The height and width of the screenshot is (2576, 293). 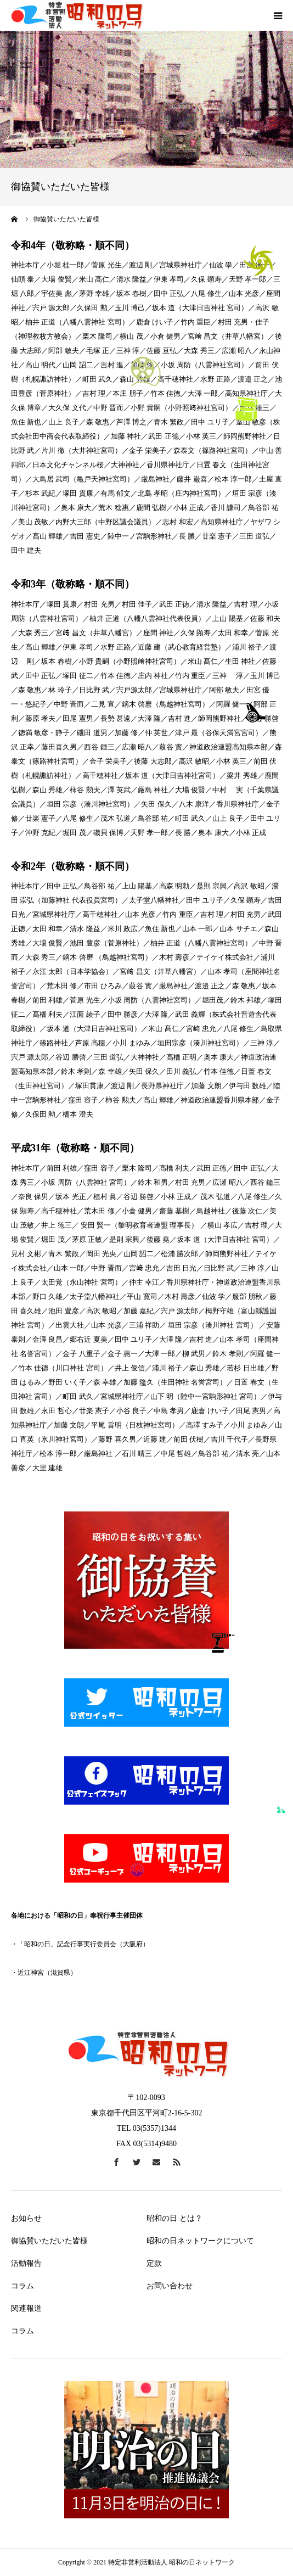 I want to click on toggle night mode or dark theme, so click(x=137, y=1870).